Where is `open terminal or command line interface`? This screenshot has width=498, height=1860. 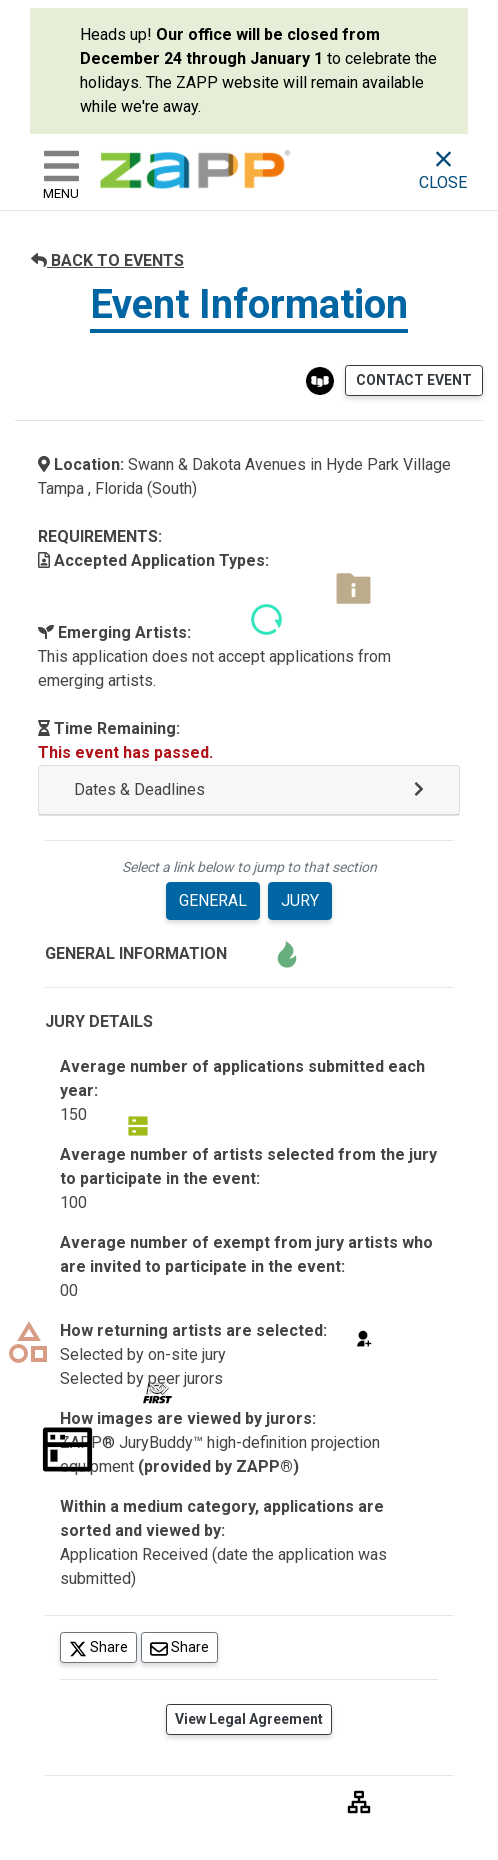 open terminal or command line interface is located at coordinates (67, 1449).